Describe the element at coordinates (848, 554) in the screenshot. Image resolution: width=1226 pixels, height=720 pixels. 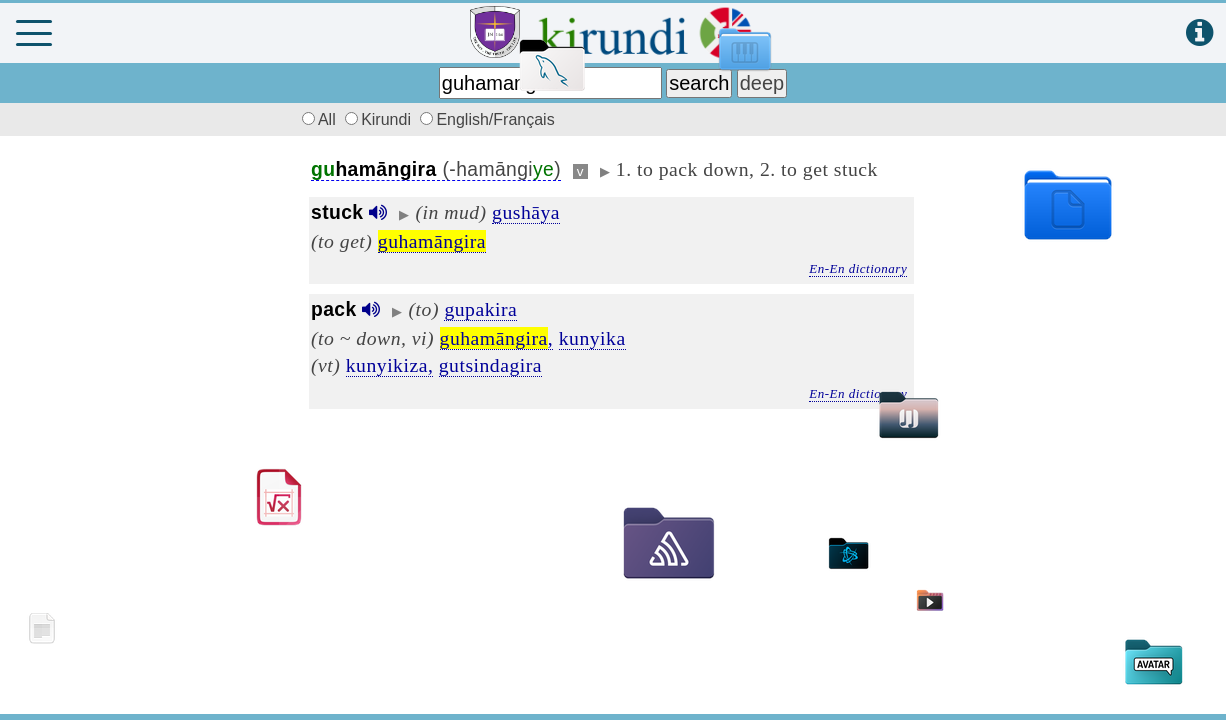
I see `open your Battle.net games folder` at that location.